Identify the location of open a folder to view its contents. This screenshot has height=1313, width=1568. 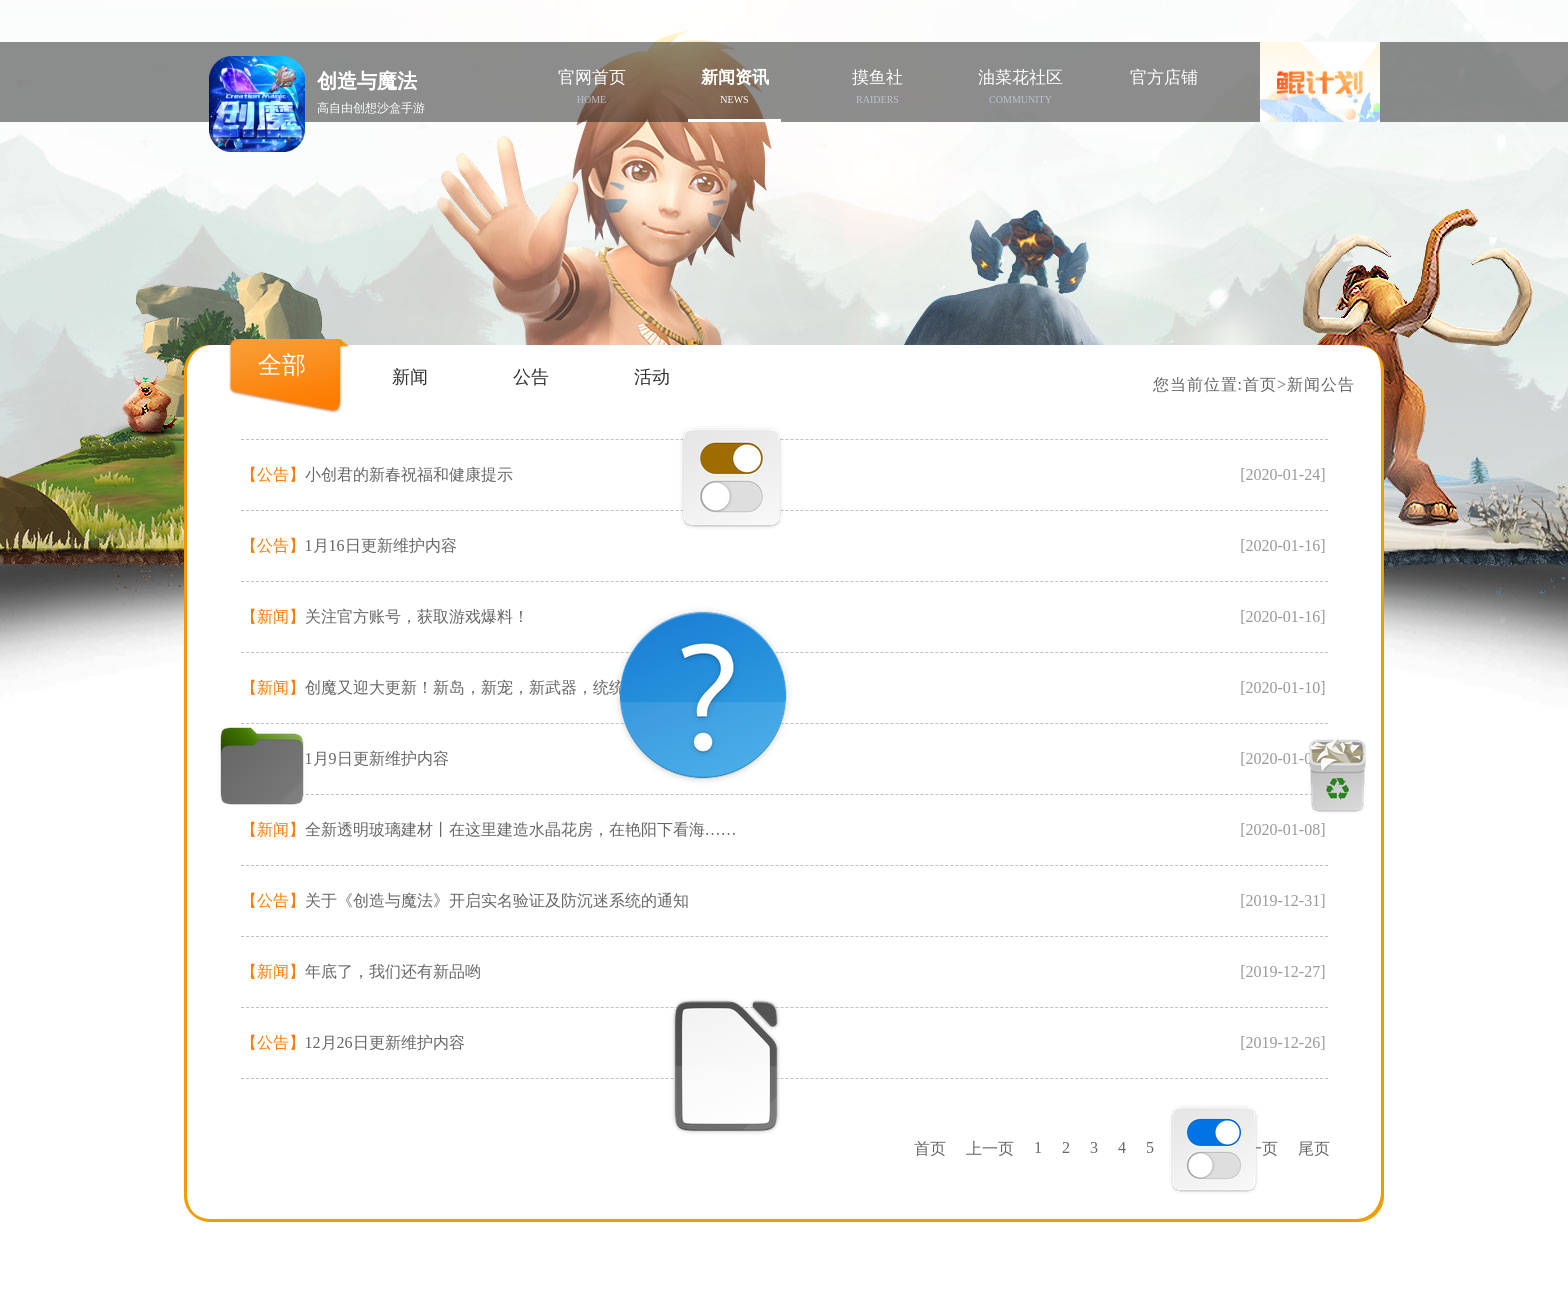
(262, 766).